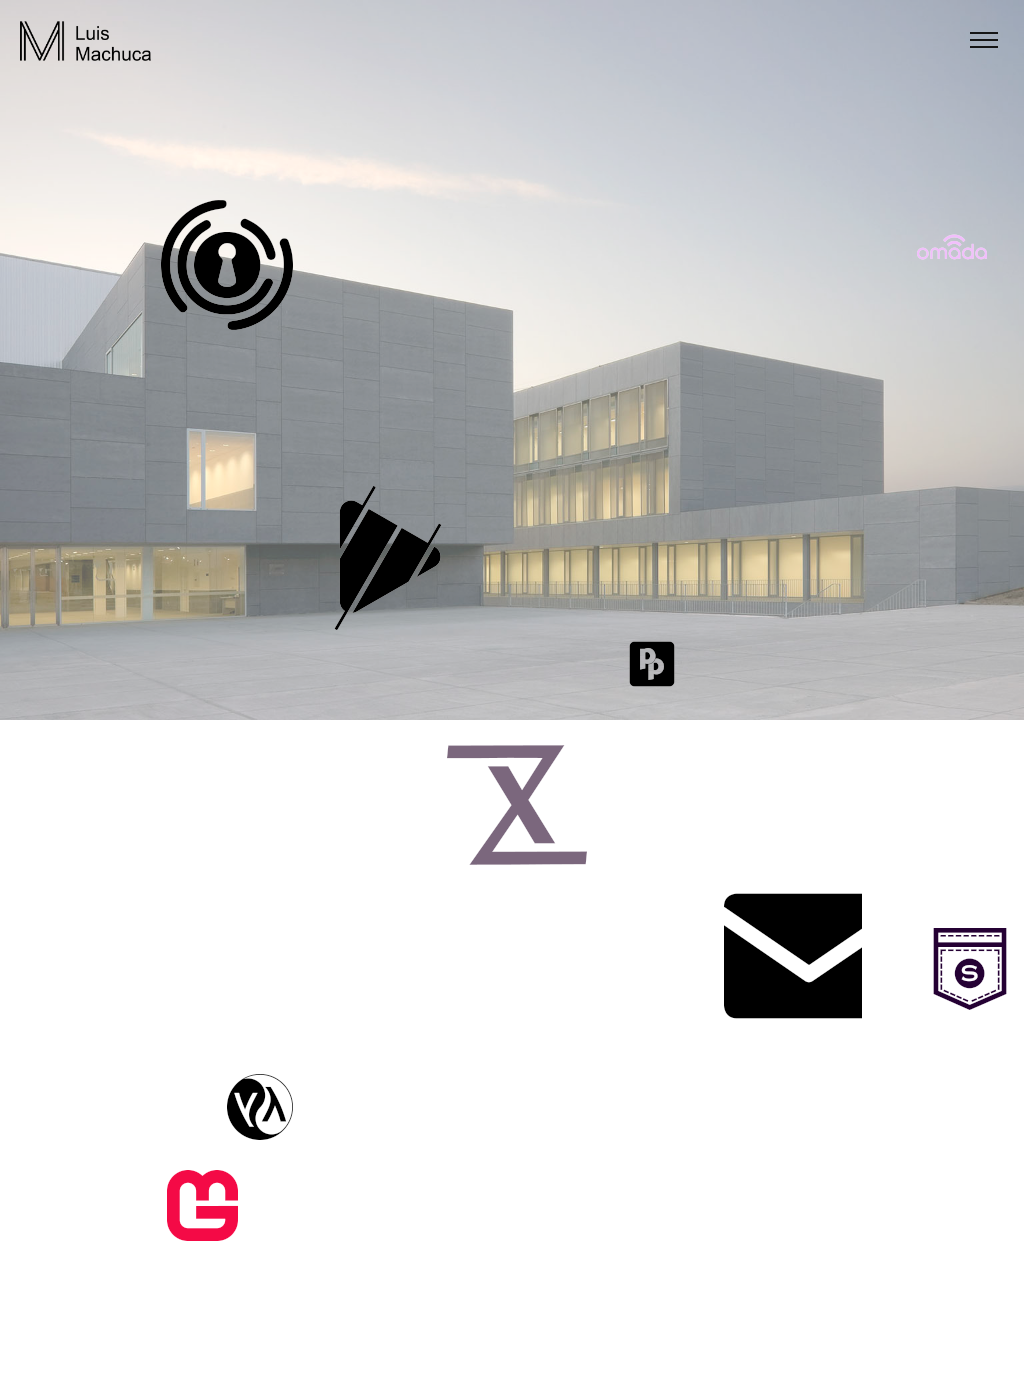  What do you see at coordinates (388, 558) in the screenshot?
I see `open the trillertv streaming app` at bounding box center [388, 558].